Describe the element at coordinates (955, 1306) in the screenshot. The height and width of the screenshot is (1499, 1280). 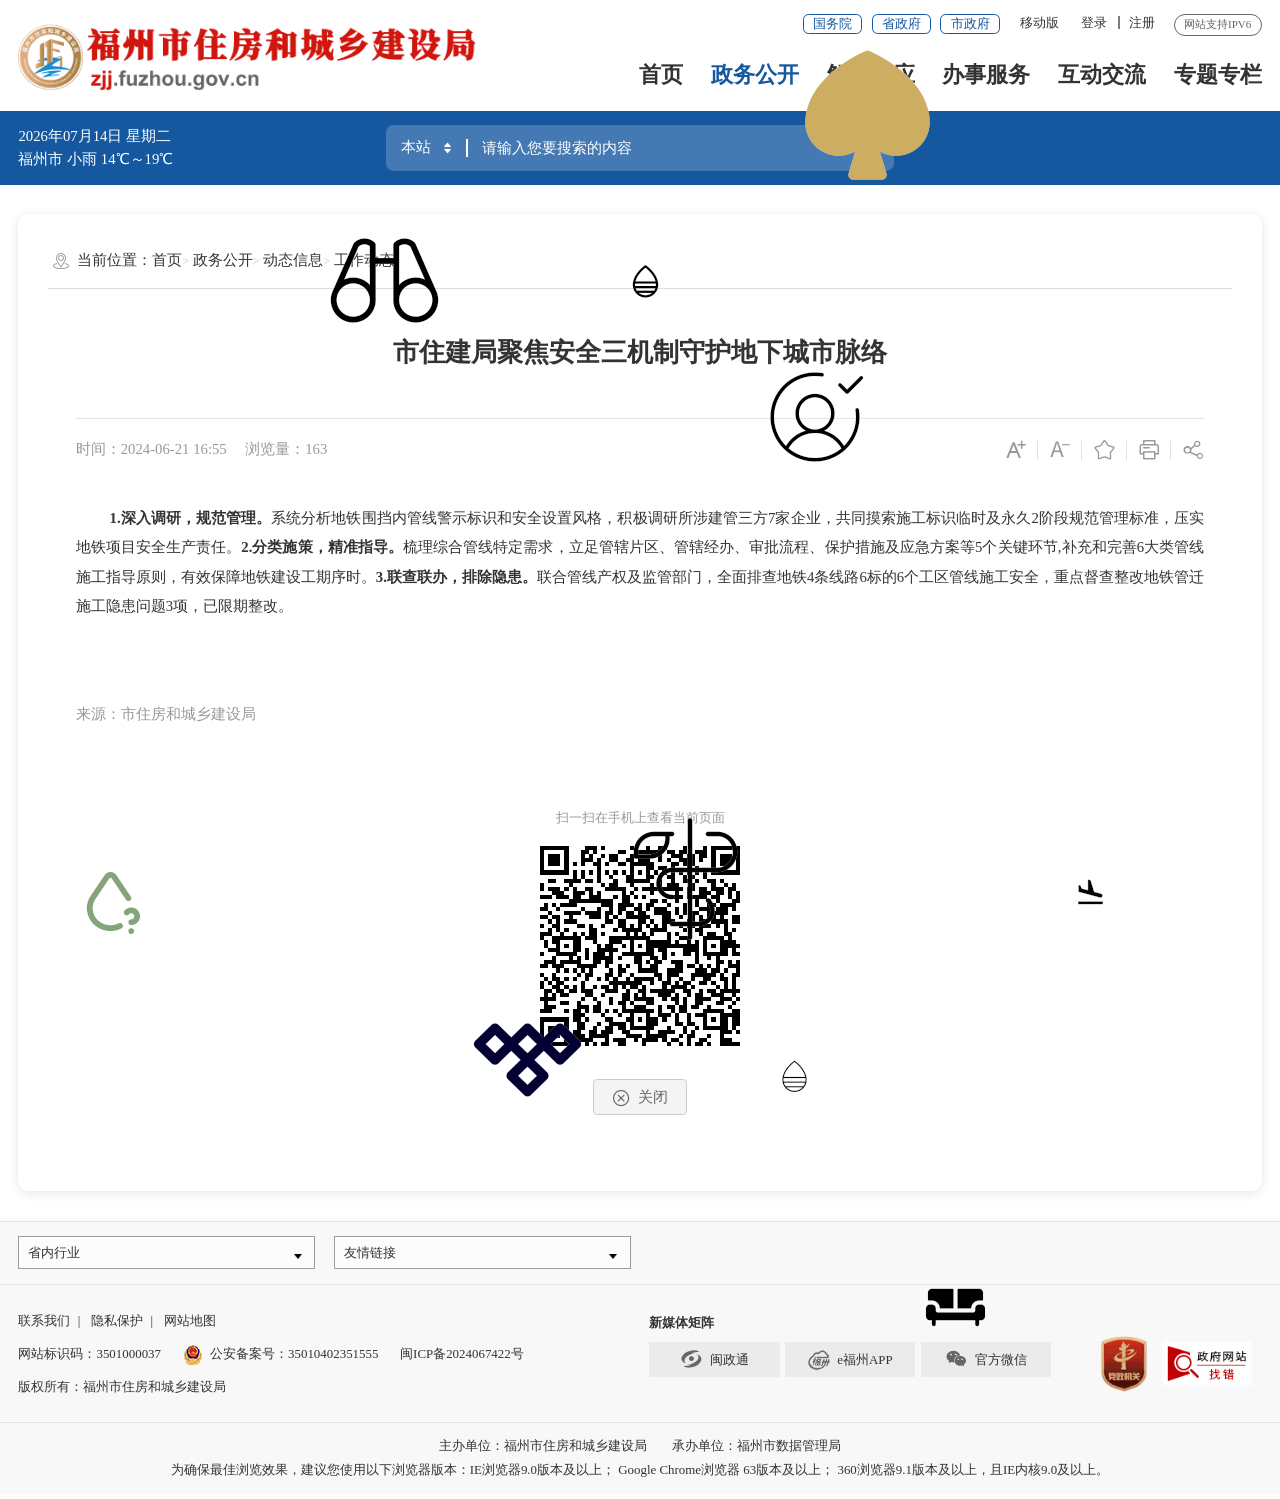
I see `browse furniture or home decor items` at that location.